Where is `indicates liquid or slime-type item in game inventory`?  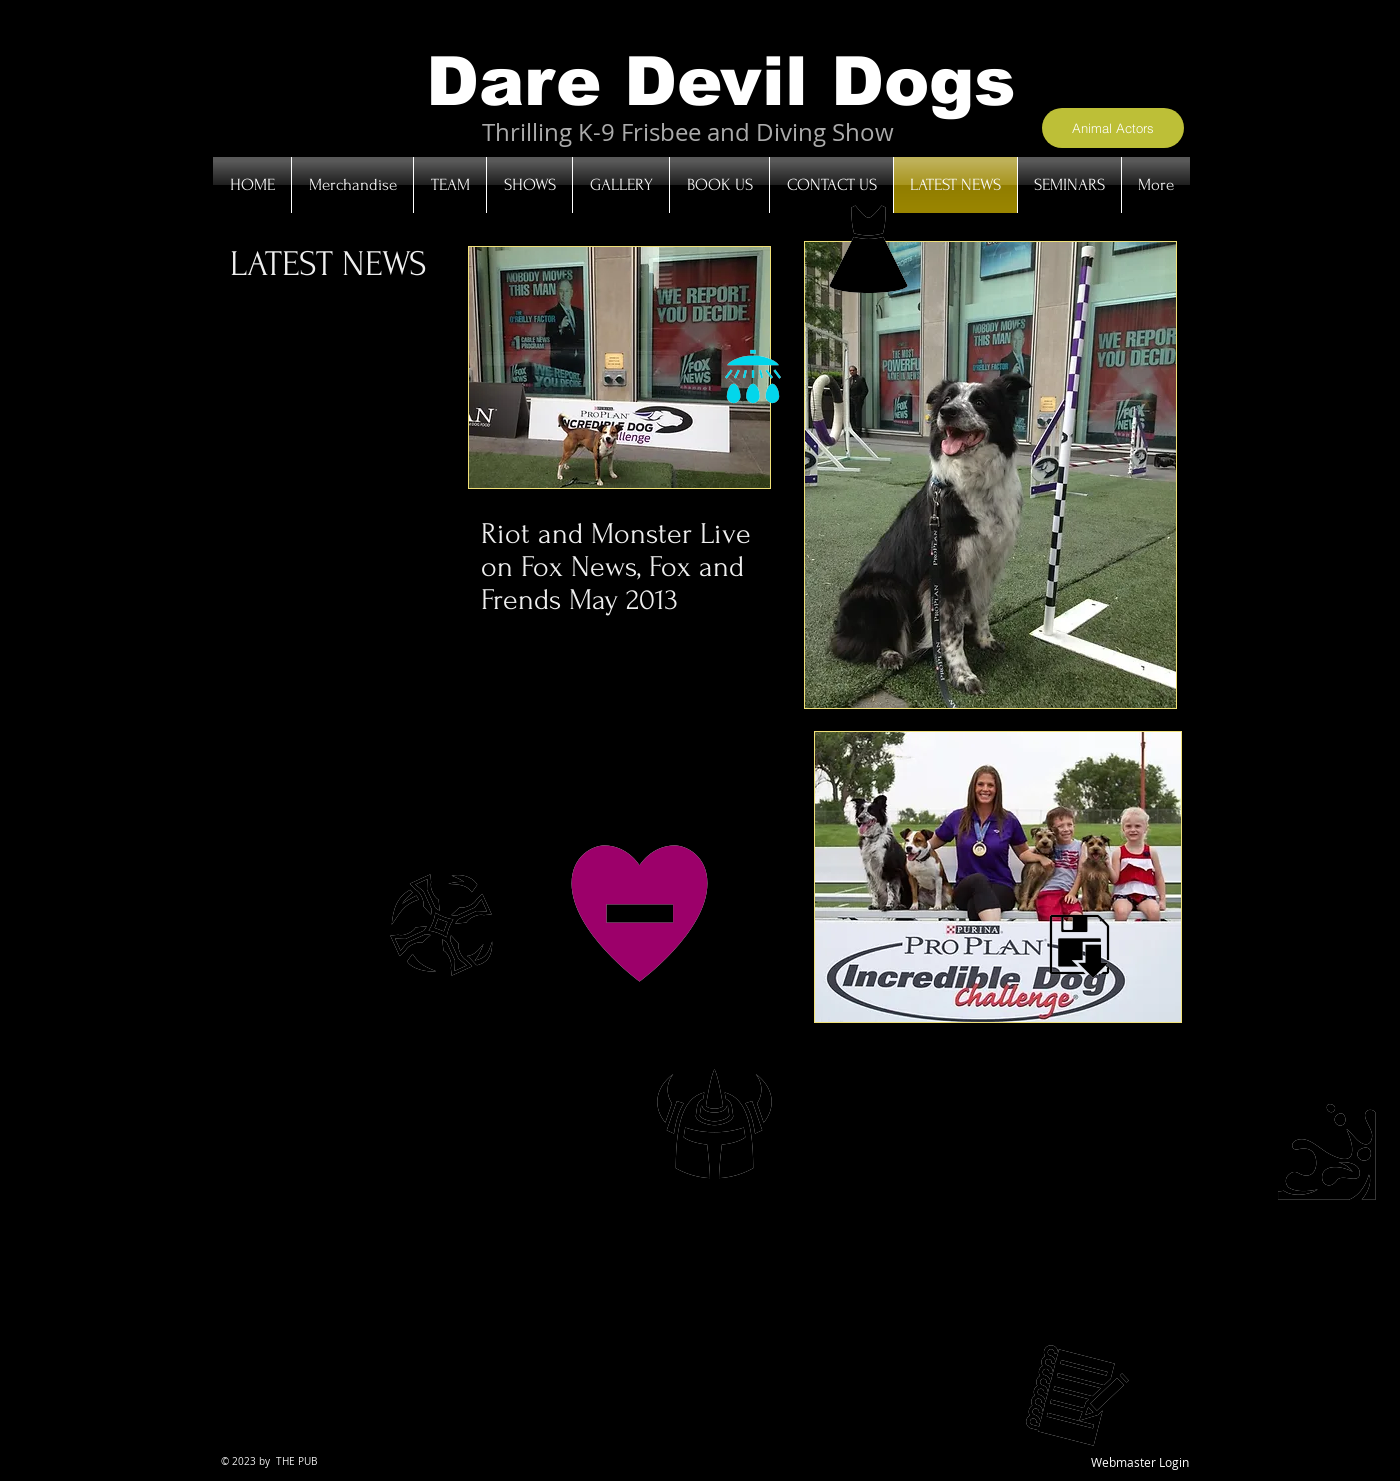
indicates liquid or slime-type item in game inventory is located at coordinates (1327, 1151).